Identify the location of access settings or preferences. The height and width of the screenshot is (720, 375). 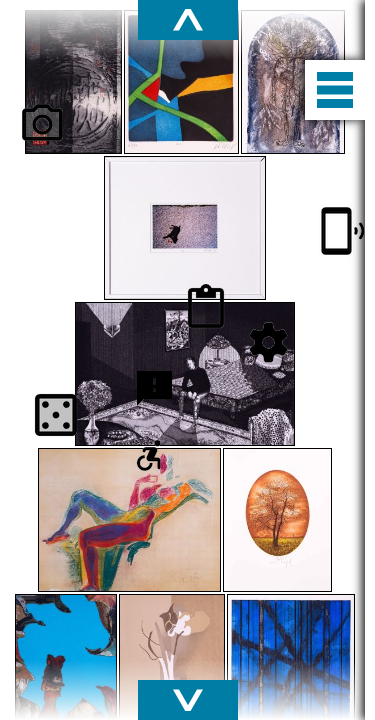
(268, 342).